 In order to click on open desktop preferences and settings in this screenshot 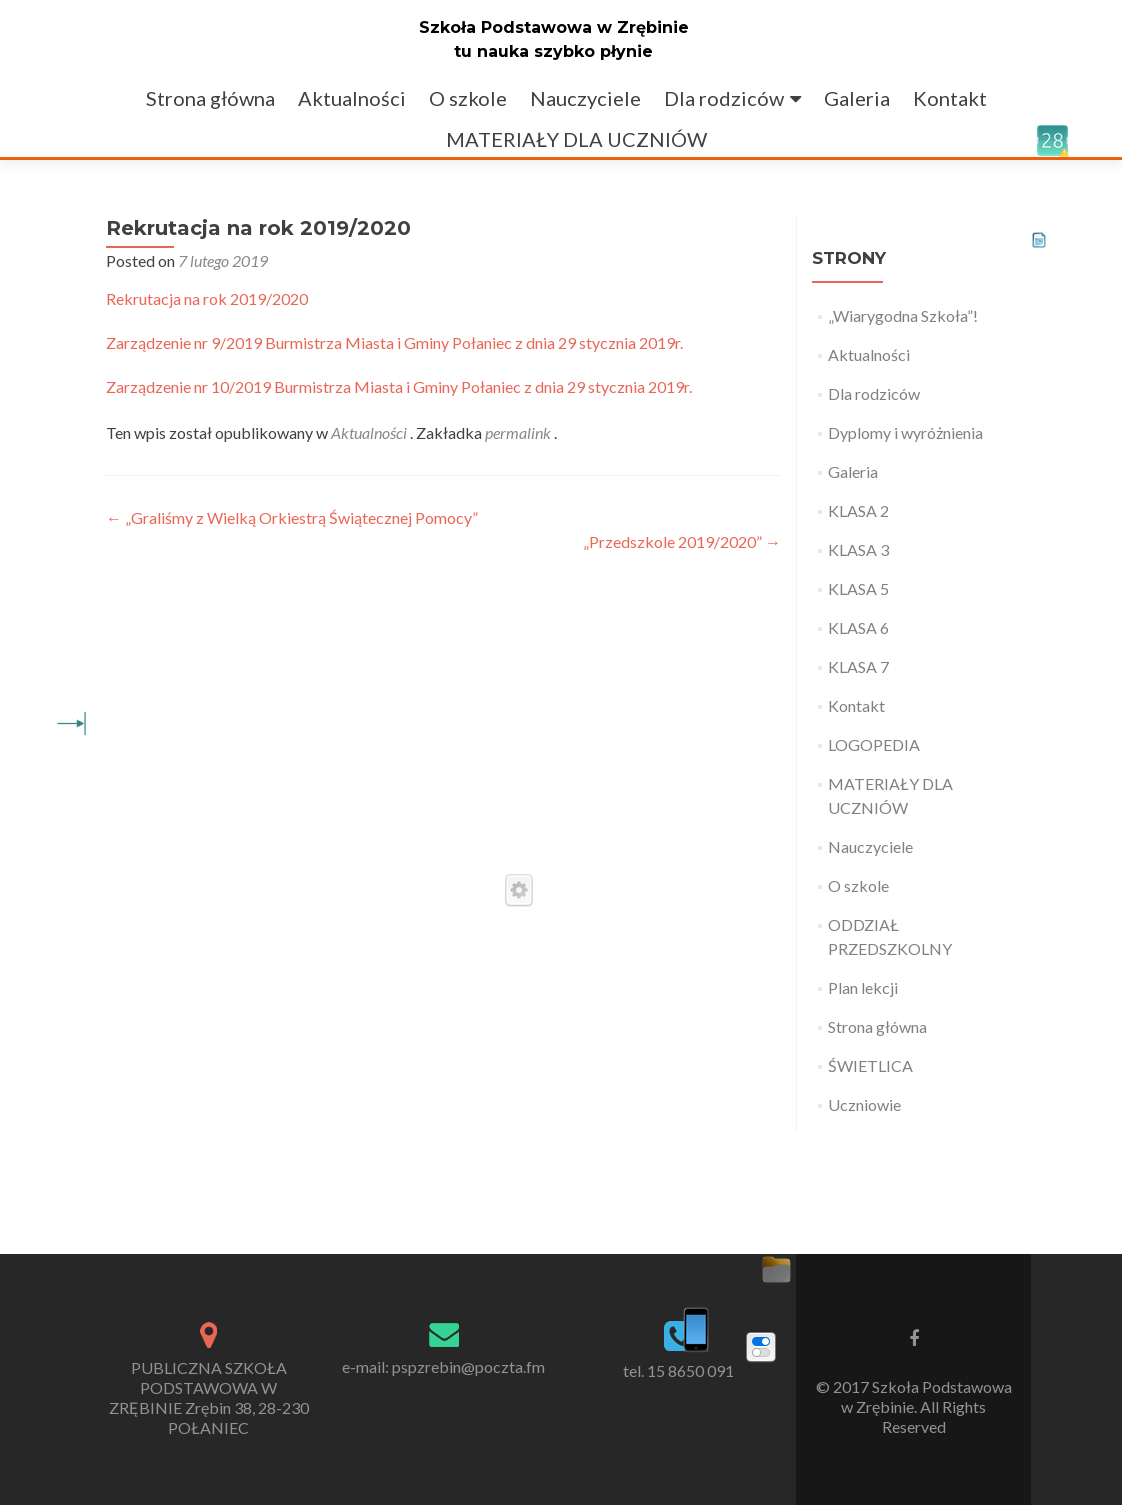, I will do `click(761, 1347)`.